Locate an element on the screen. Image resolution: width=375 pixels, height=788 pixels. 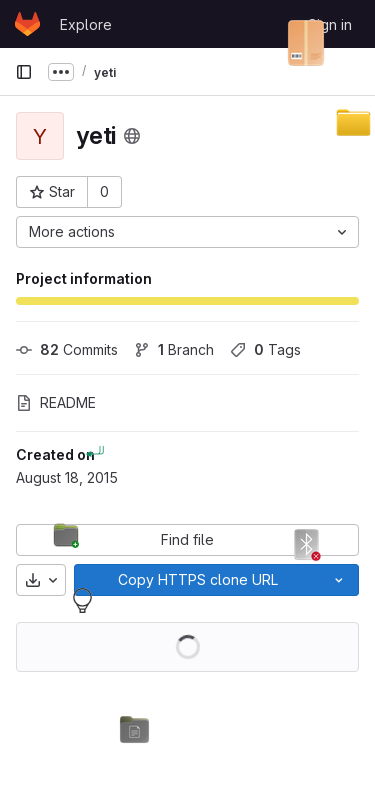
create a new folder is located at coordinates (66, 535).